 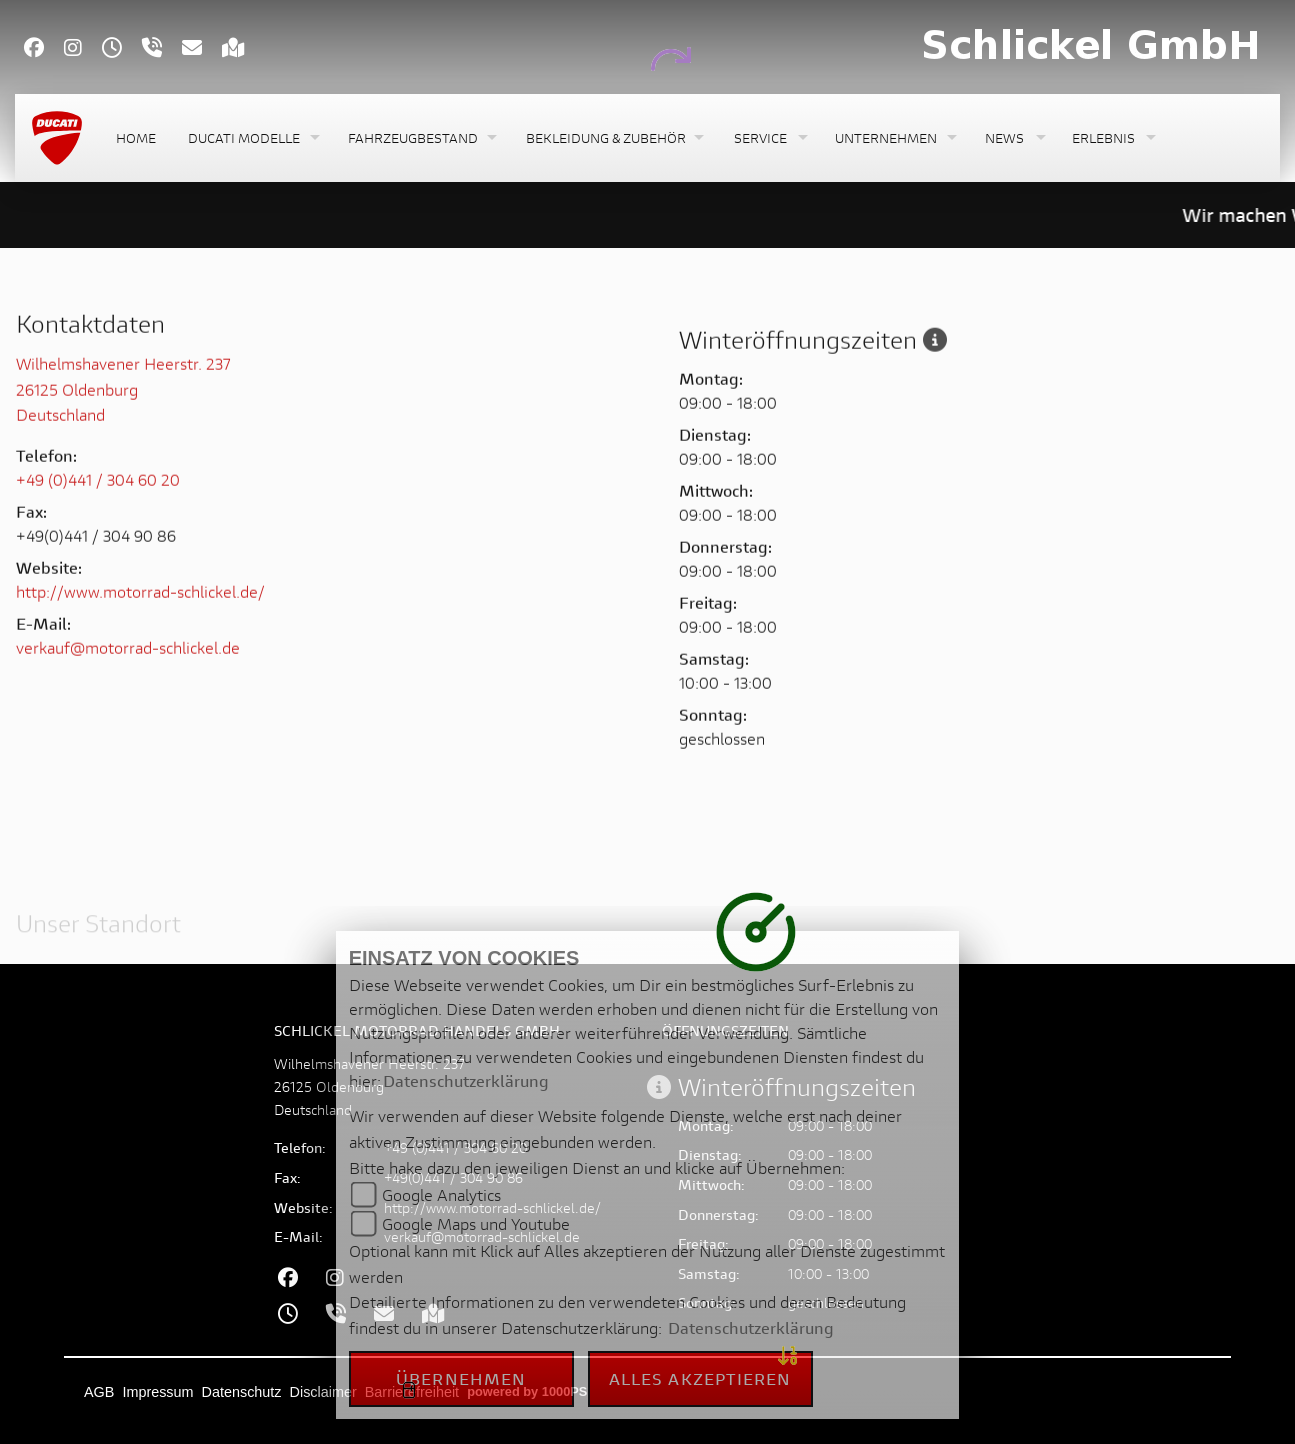 I want to click on access kitchen appliance controls, so click(x=409, y=1390).